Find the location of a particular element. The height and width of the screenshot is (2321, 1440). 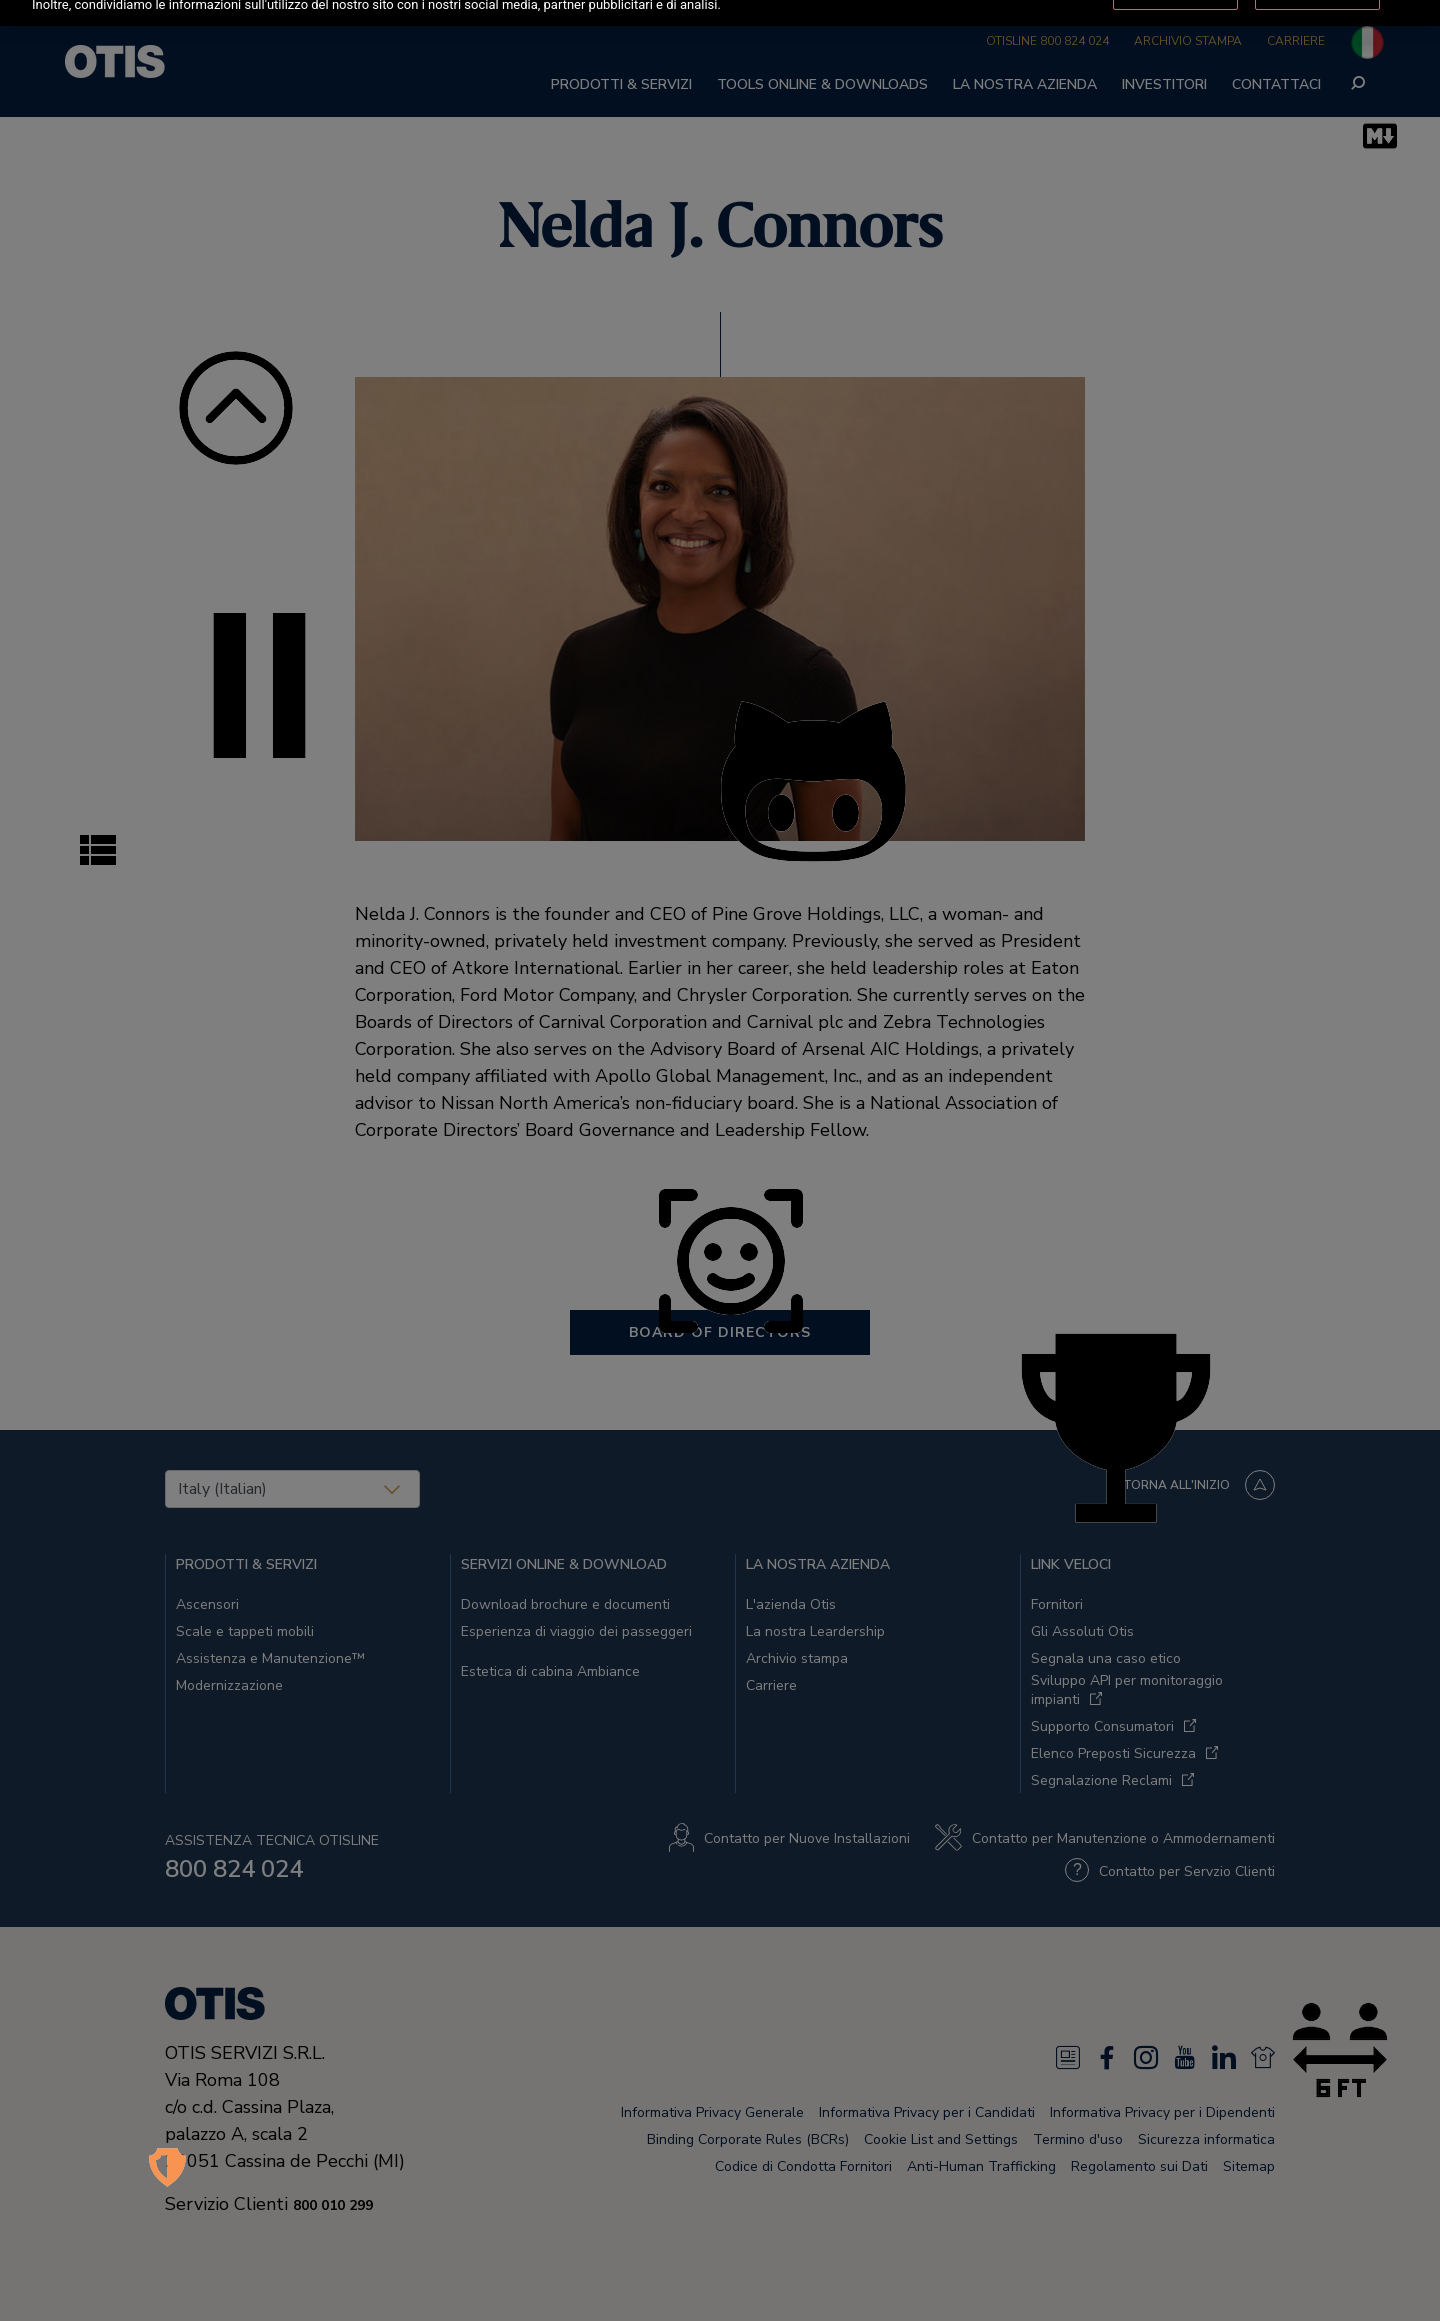

indicates markdown formatting is supported is located at coordinates (1380, 136).